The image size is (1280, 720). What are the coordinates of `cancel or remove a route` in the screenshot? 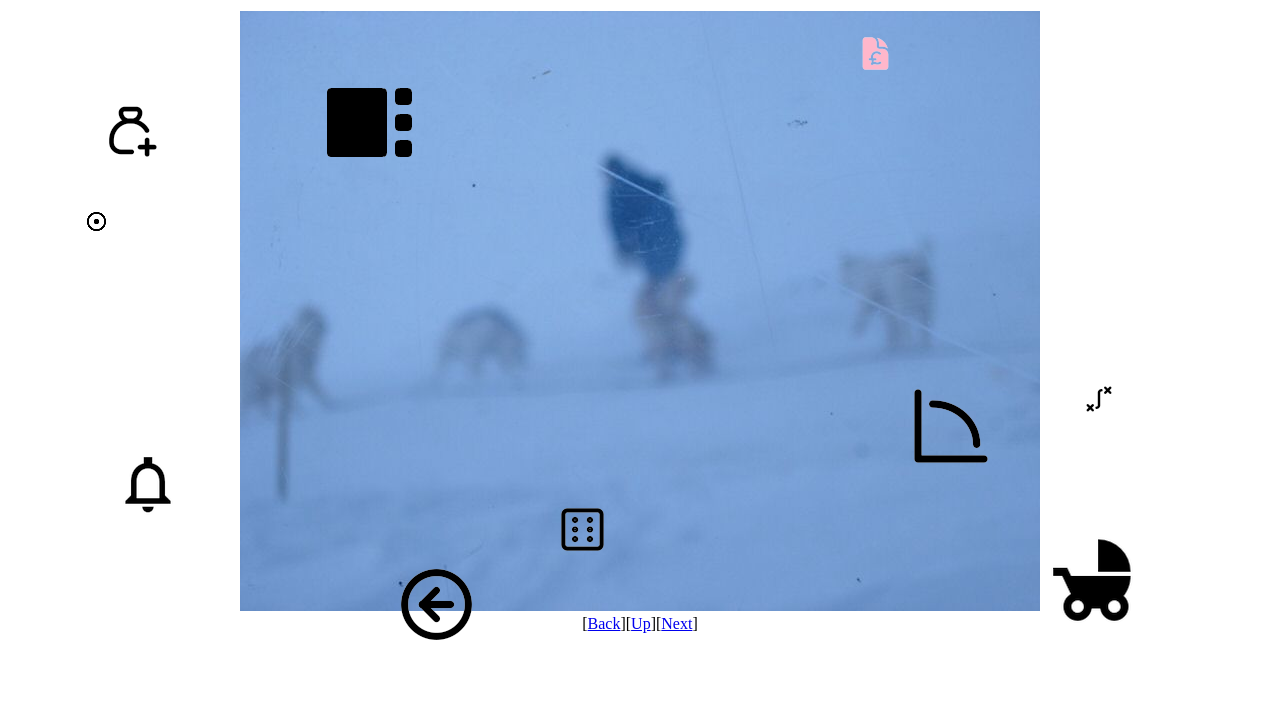 It's located at (1099, 399).